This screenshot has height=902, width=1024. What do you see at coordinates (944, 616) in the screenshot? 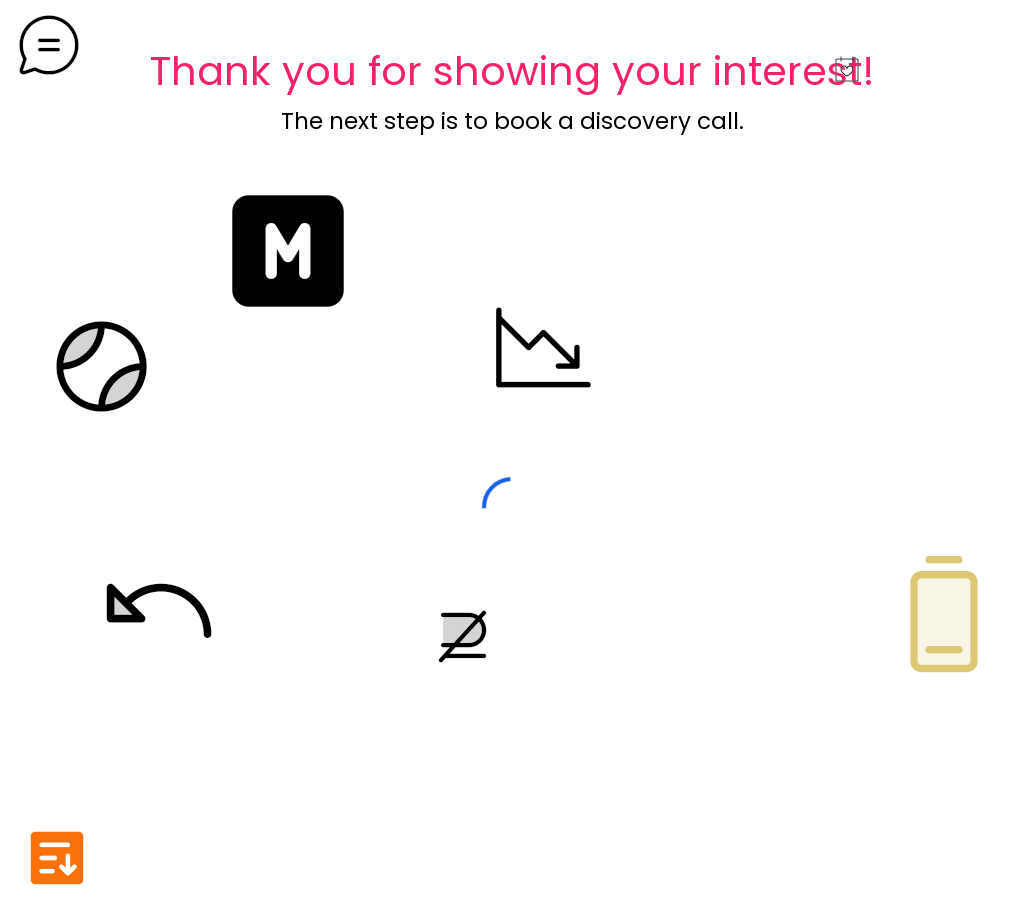
I see `indicates low battery level` at bounding box center [944, 616].